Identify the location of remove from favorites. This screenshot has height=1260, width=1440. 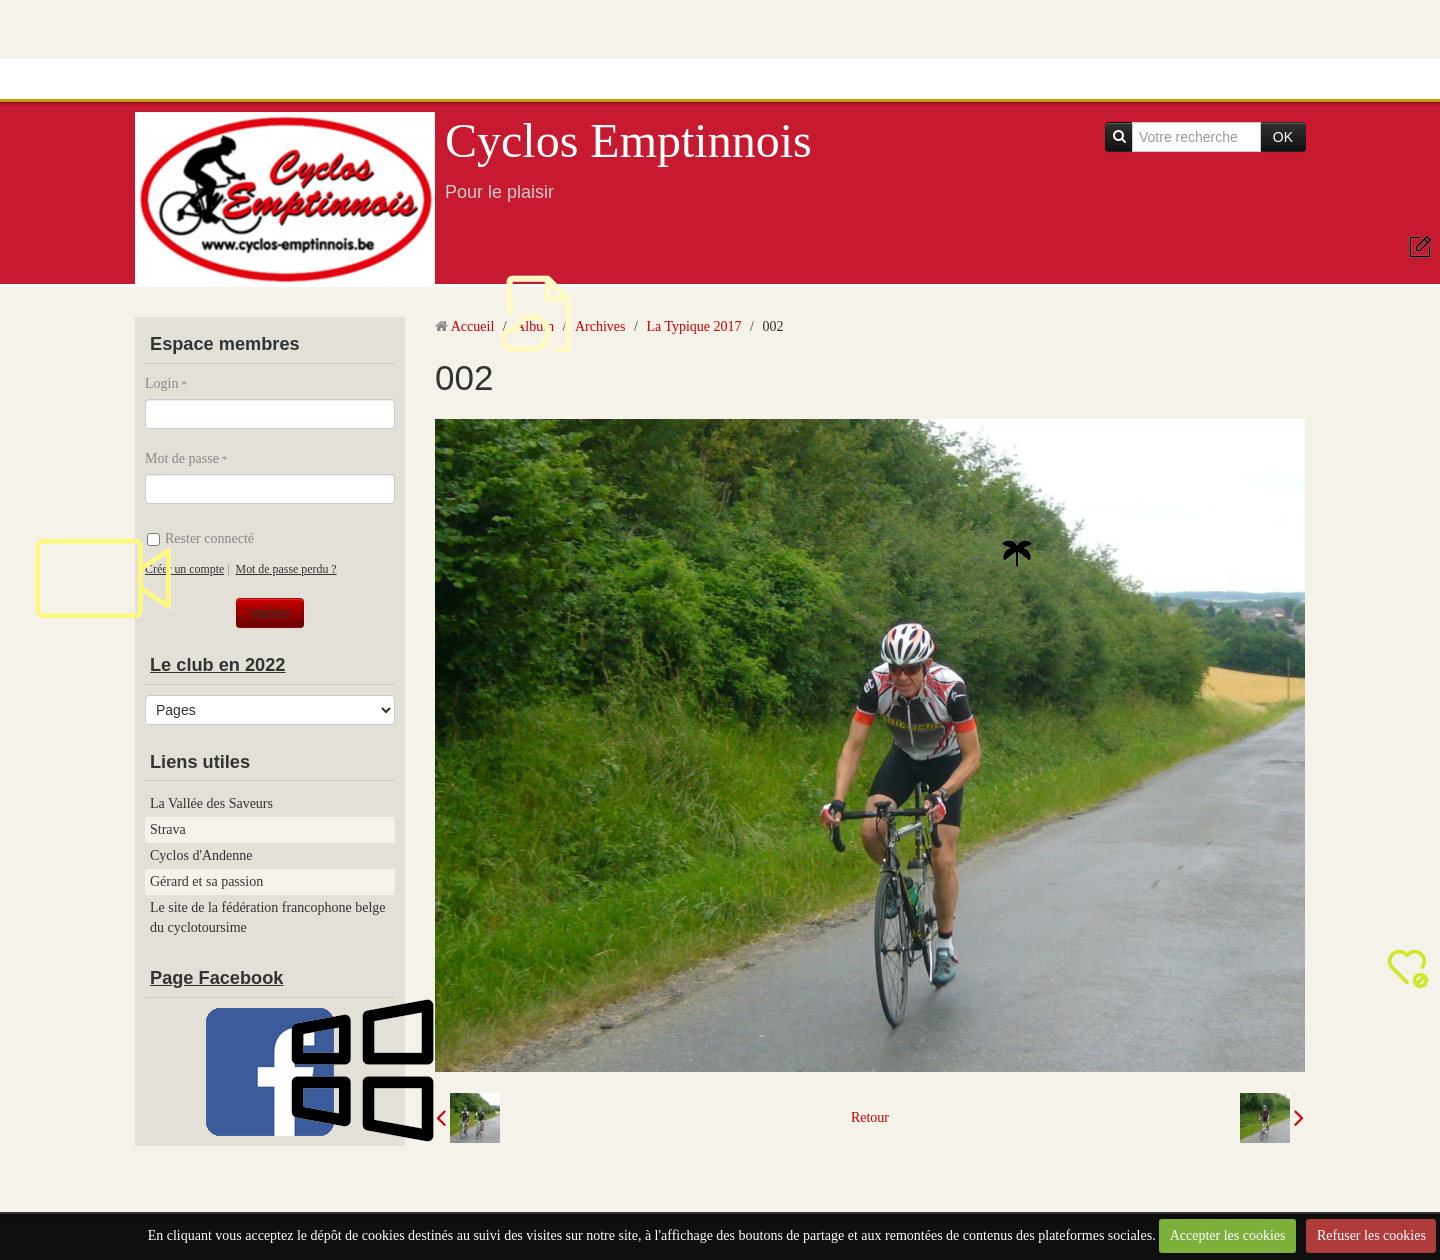
(1407, 967).